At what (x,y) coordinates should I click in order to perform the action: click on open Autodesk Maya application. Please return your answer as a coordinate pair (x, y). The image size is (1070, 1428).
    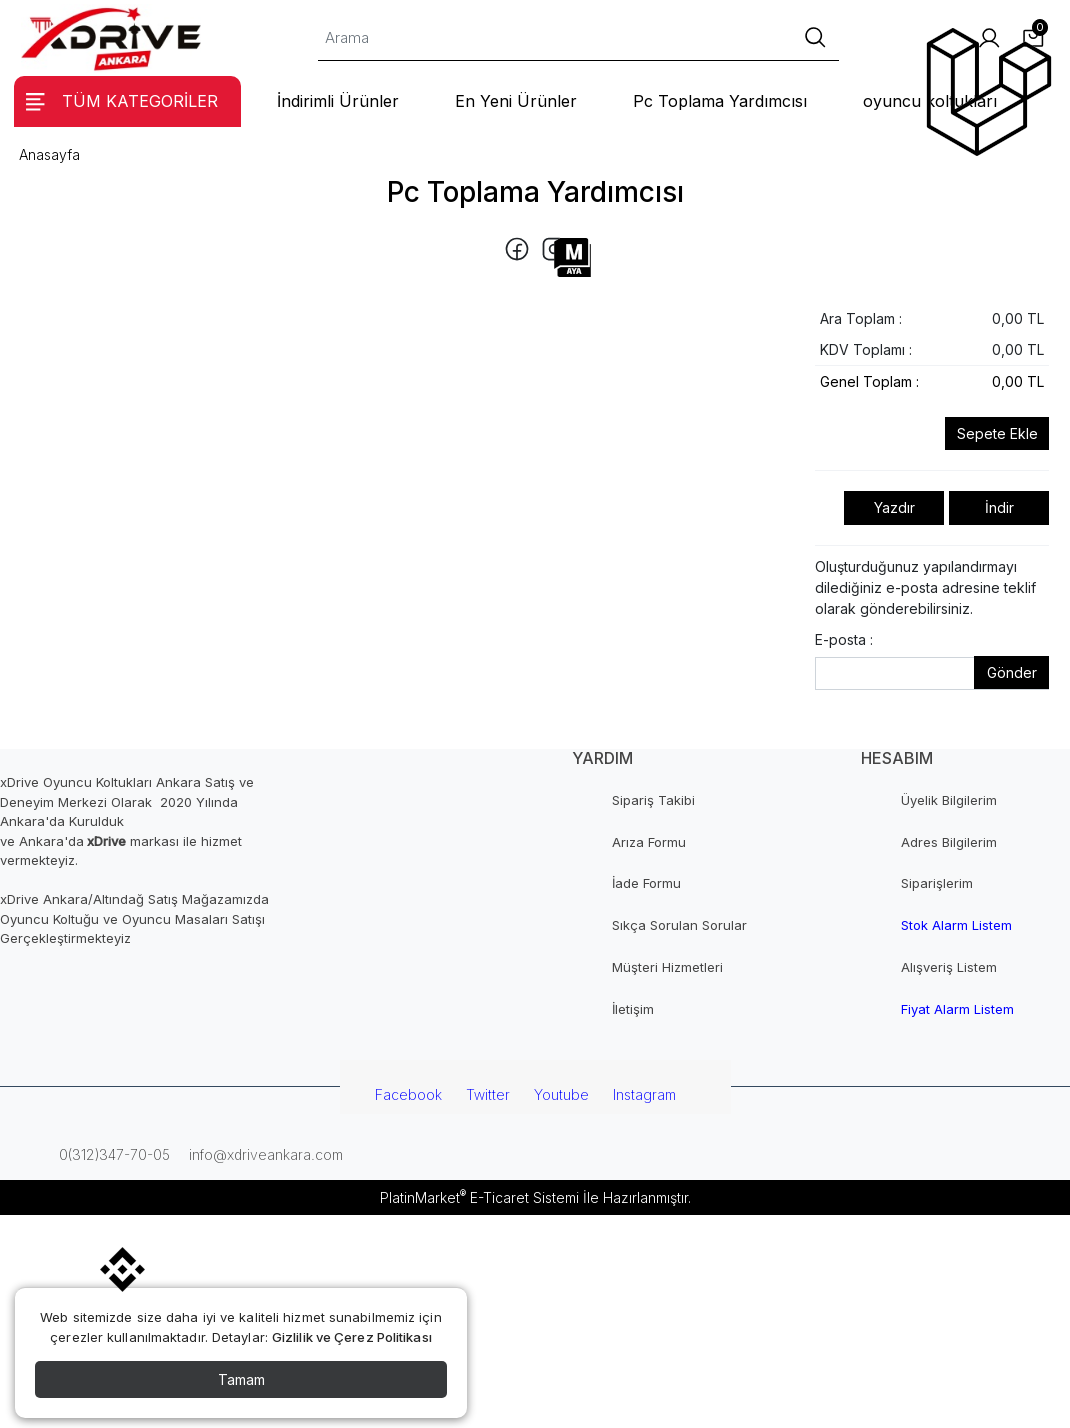
    Looking at the image, I should click on (572, 257).